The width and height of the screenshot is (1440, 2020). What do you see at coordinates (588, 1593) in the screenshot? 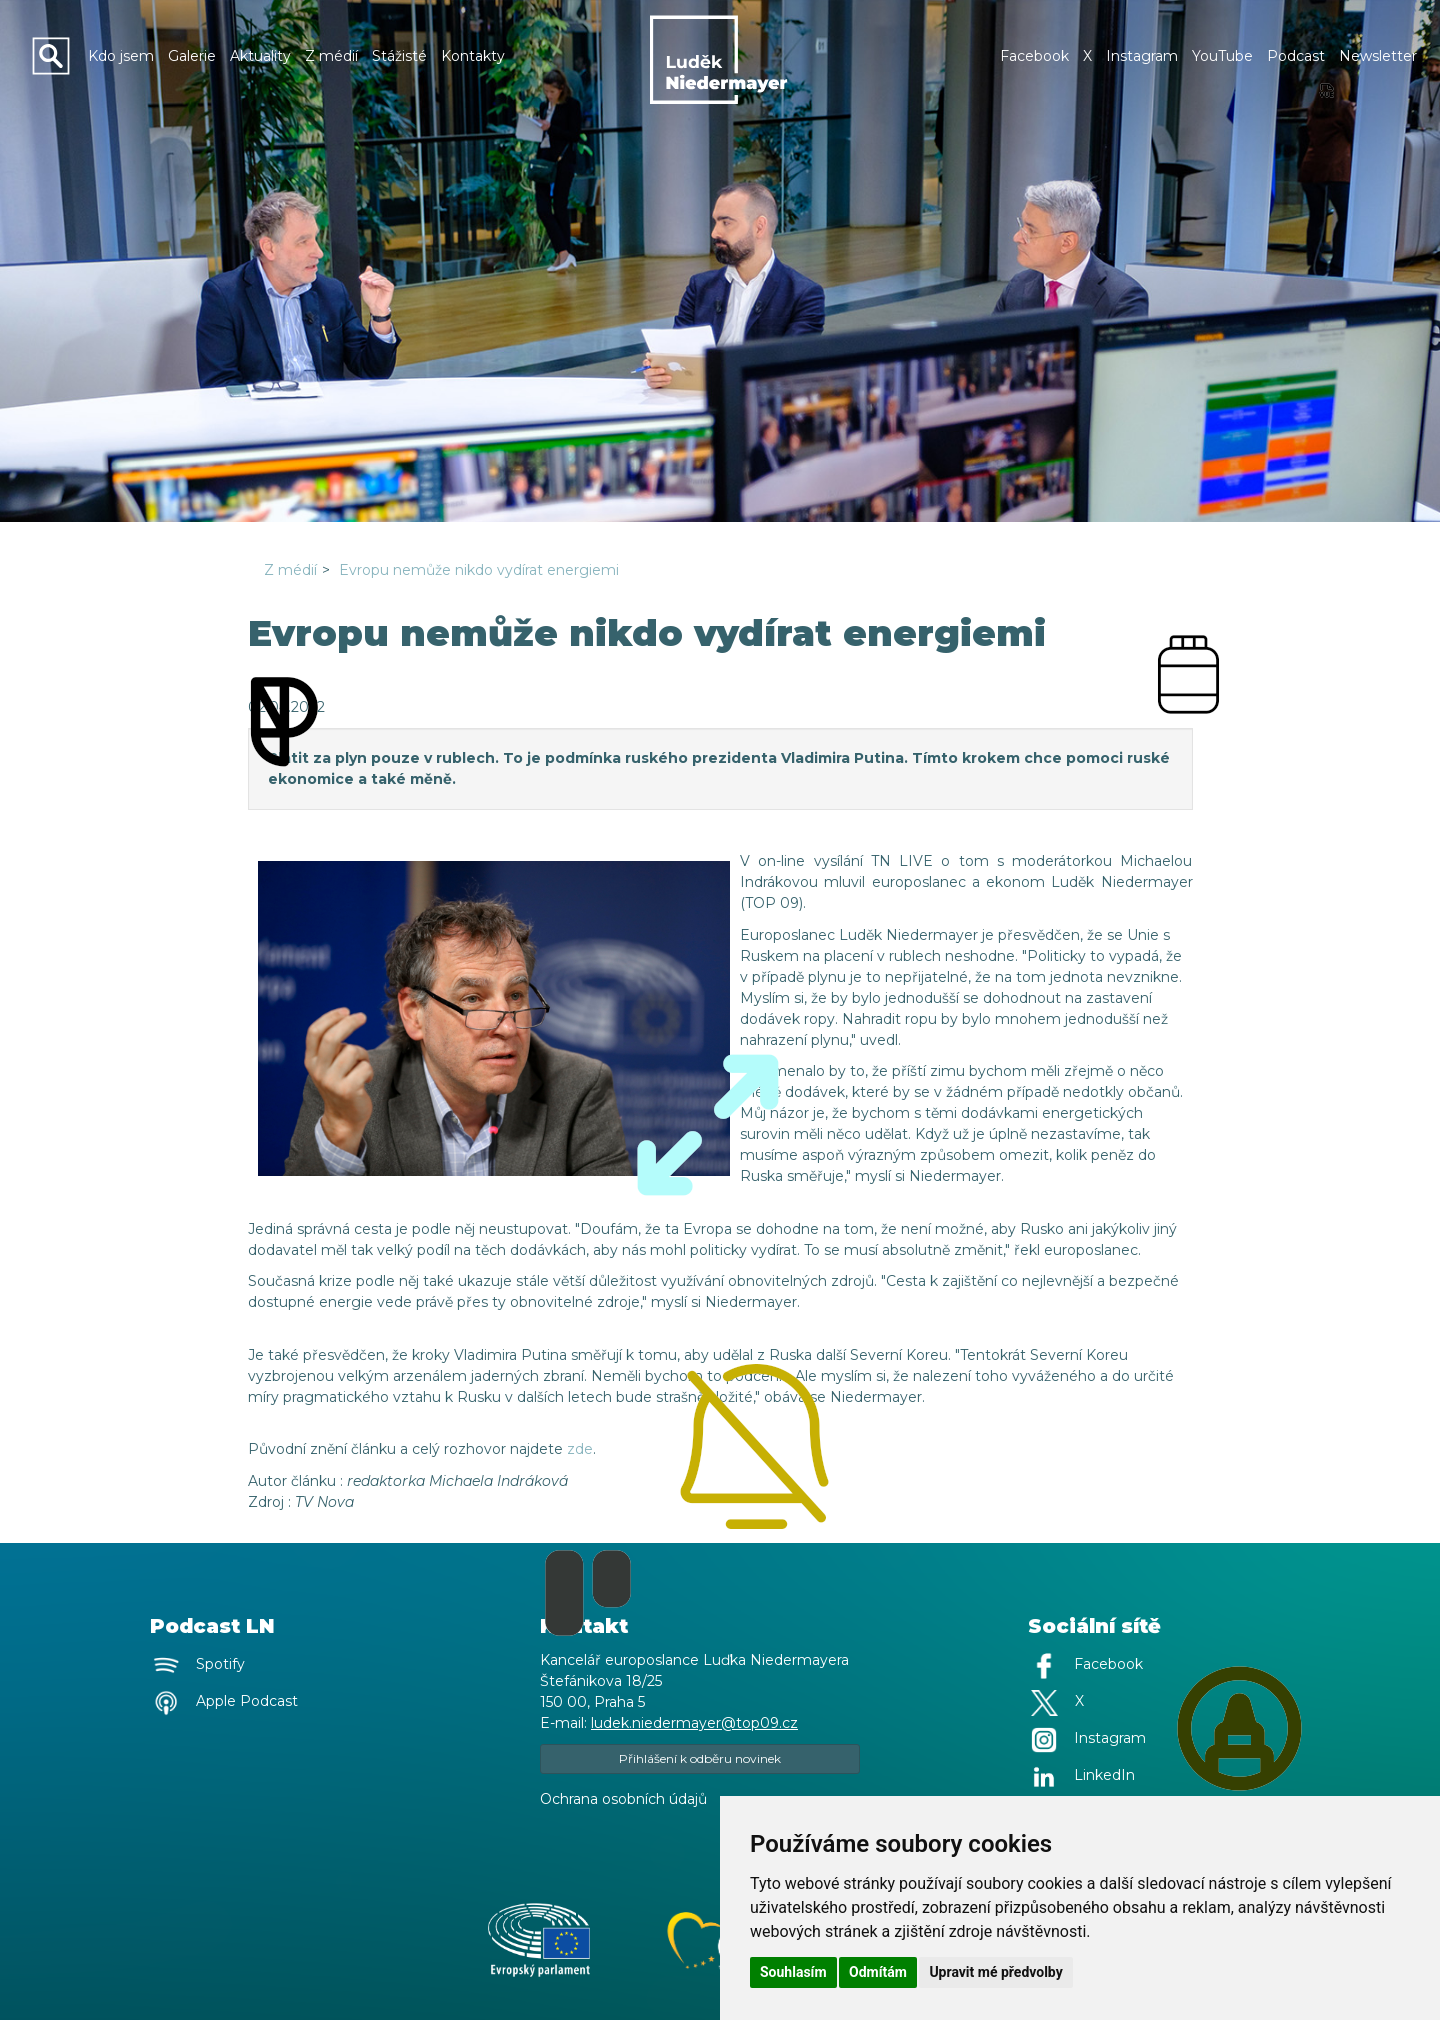
I see `switch to card view layout` at bounding box center [588, 1593].